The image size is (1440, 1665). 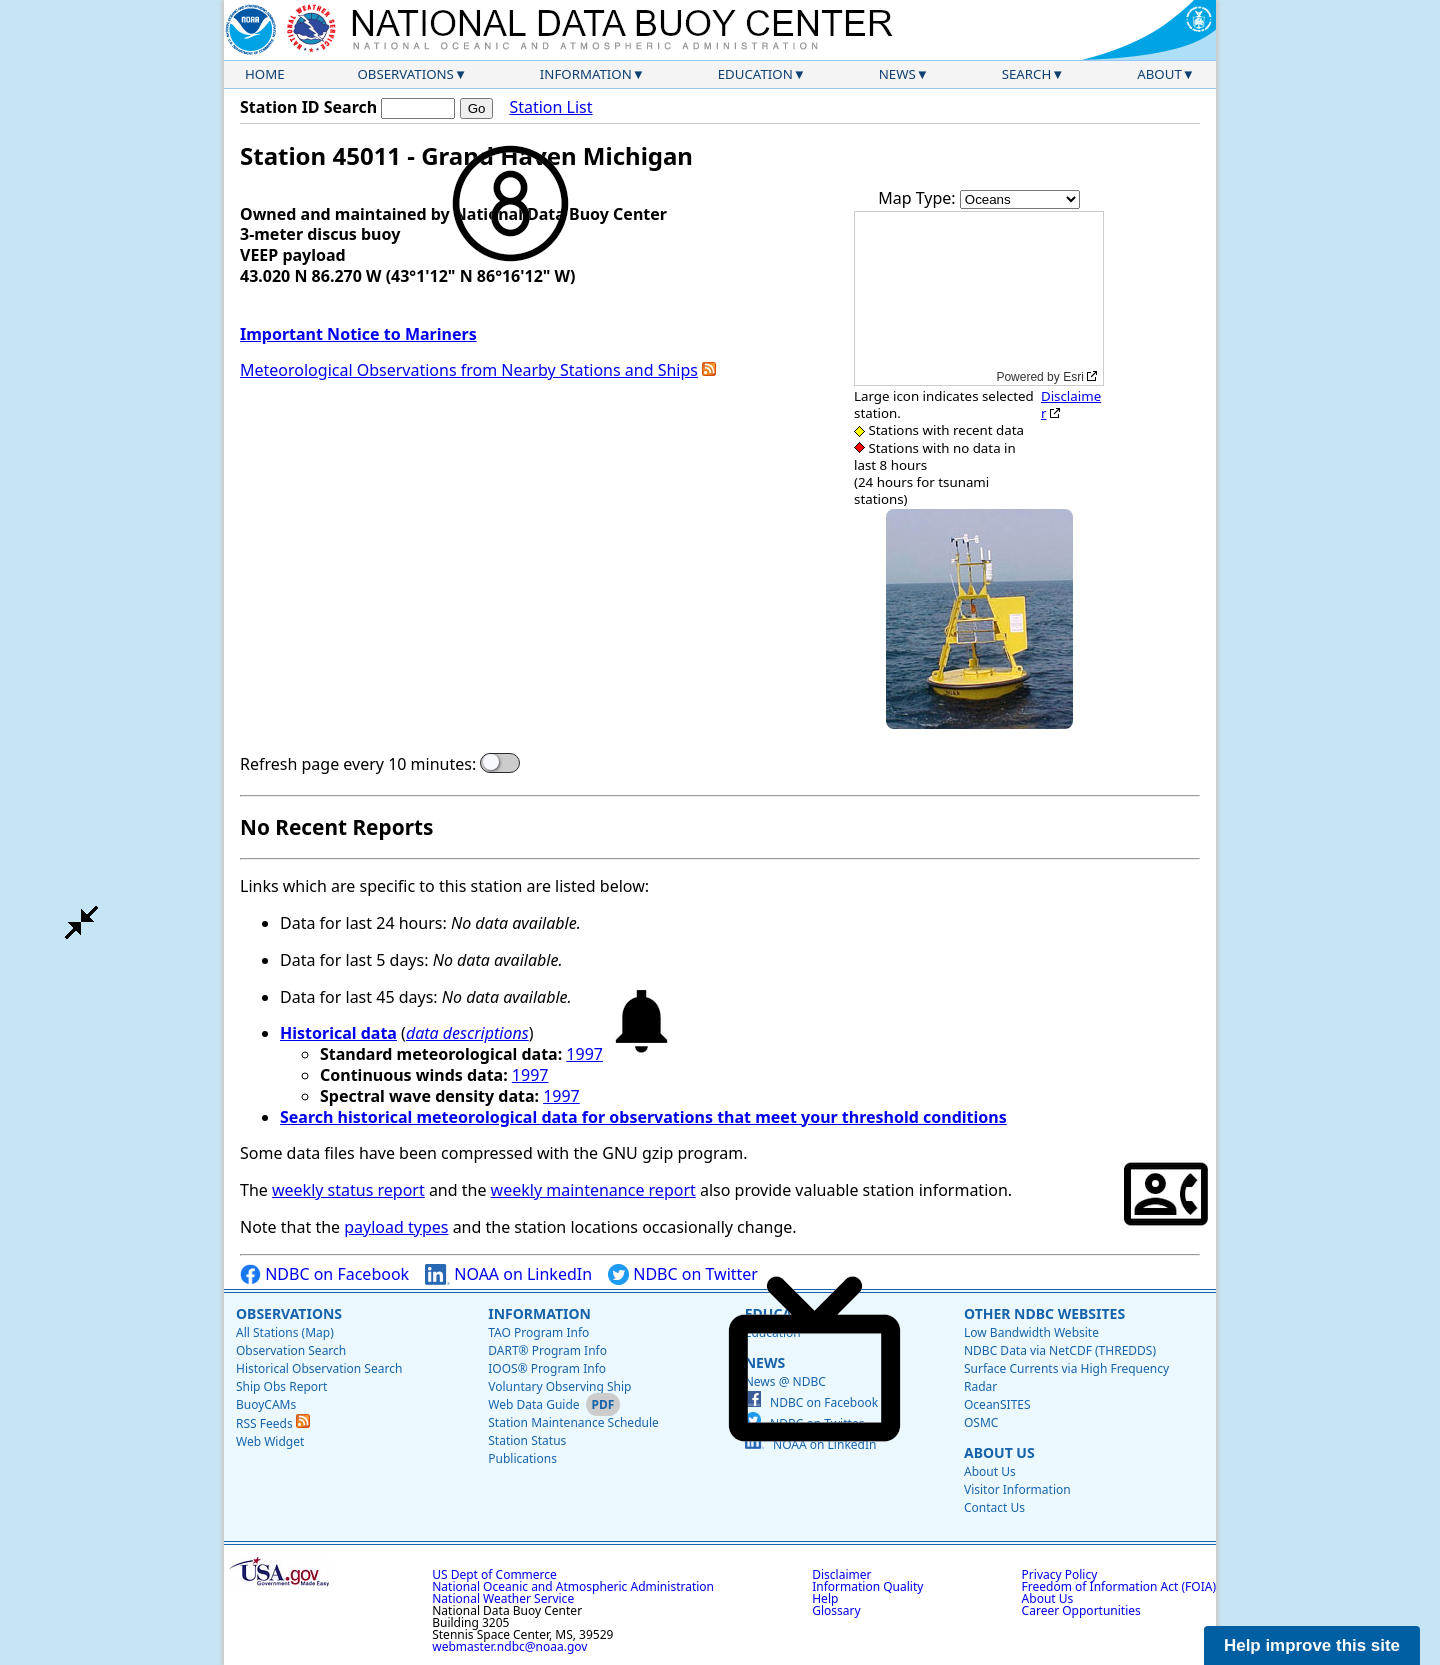 What do you see at coordinates (641, 1020) in the screenshot?
I see `view your notifications` at bounding box center [641, 1020].